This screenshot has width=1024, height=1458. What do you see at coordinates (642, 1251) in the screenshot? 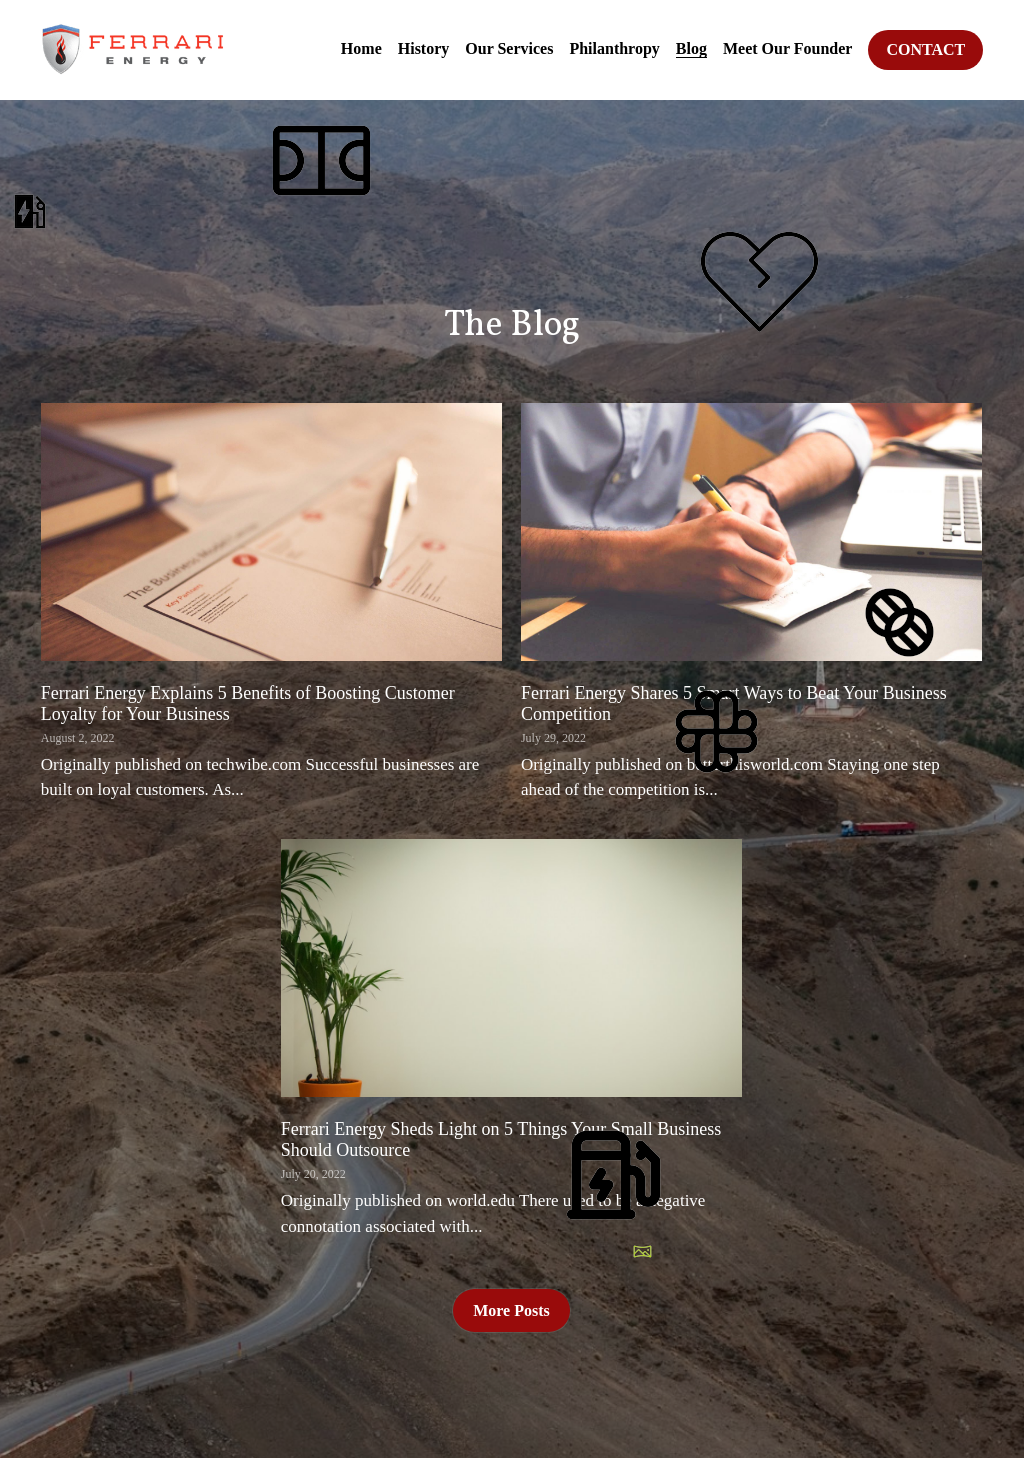
I see `view panorama or wide-angle photos` at bounding box center [642, 1251].